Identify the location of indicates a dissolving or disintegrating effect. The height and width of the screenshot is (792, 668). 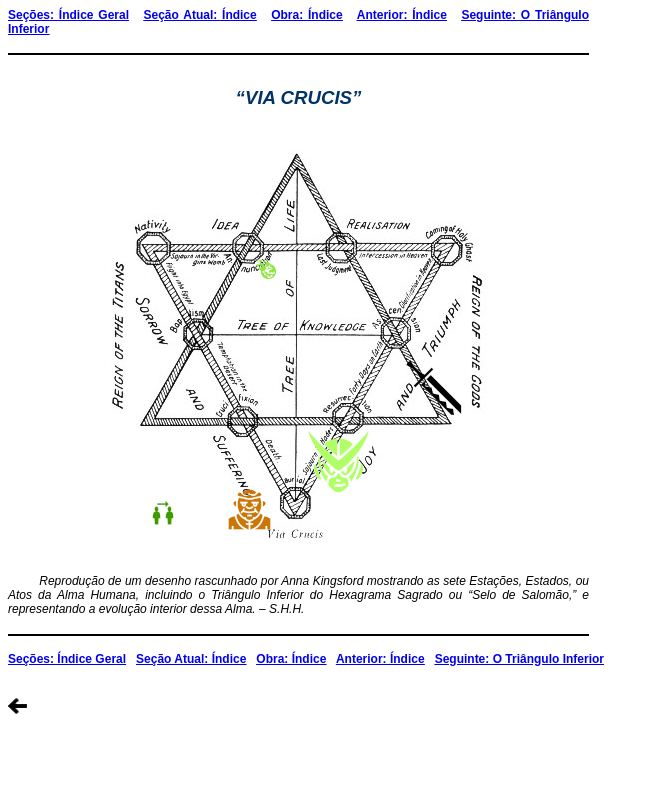
(266, 269).